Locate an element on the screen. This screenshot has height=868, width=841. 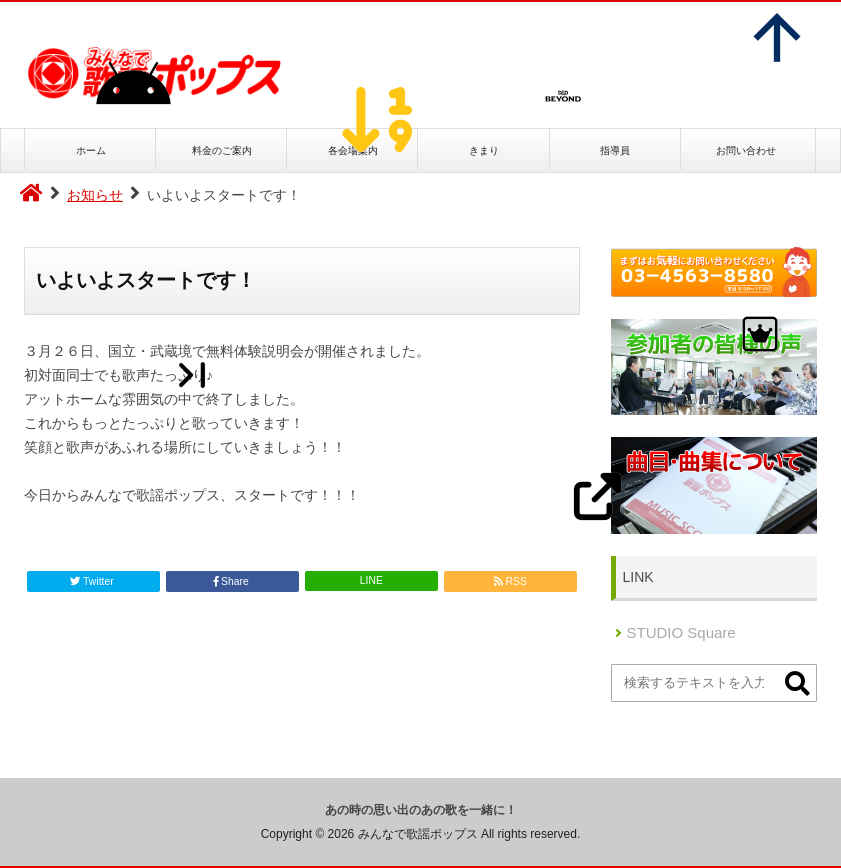
web awesome brand logo is located at coordinates (760, 334).